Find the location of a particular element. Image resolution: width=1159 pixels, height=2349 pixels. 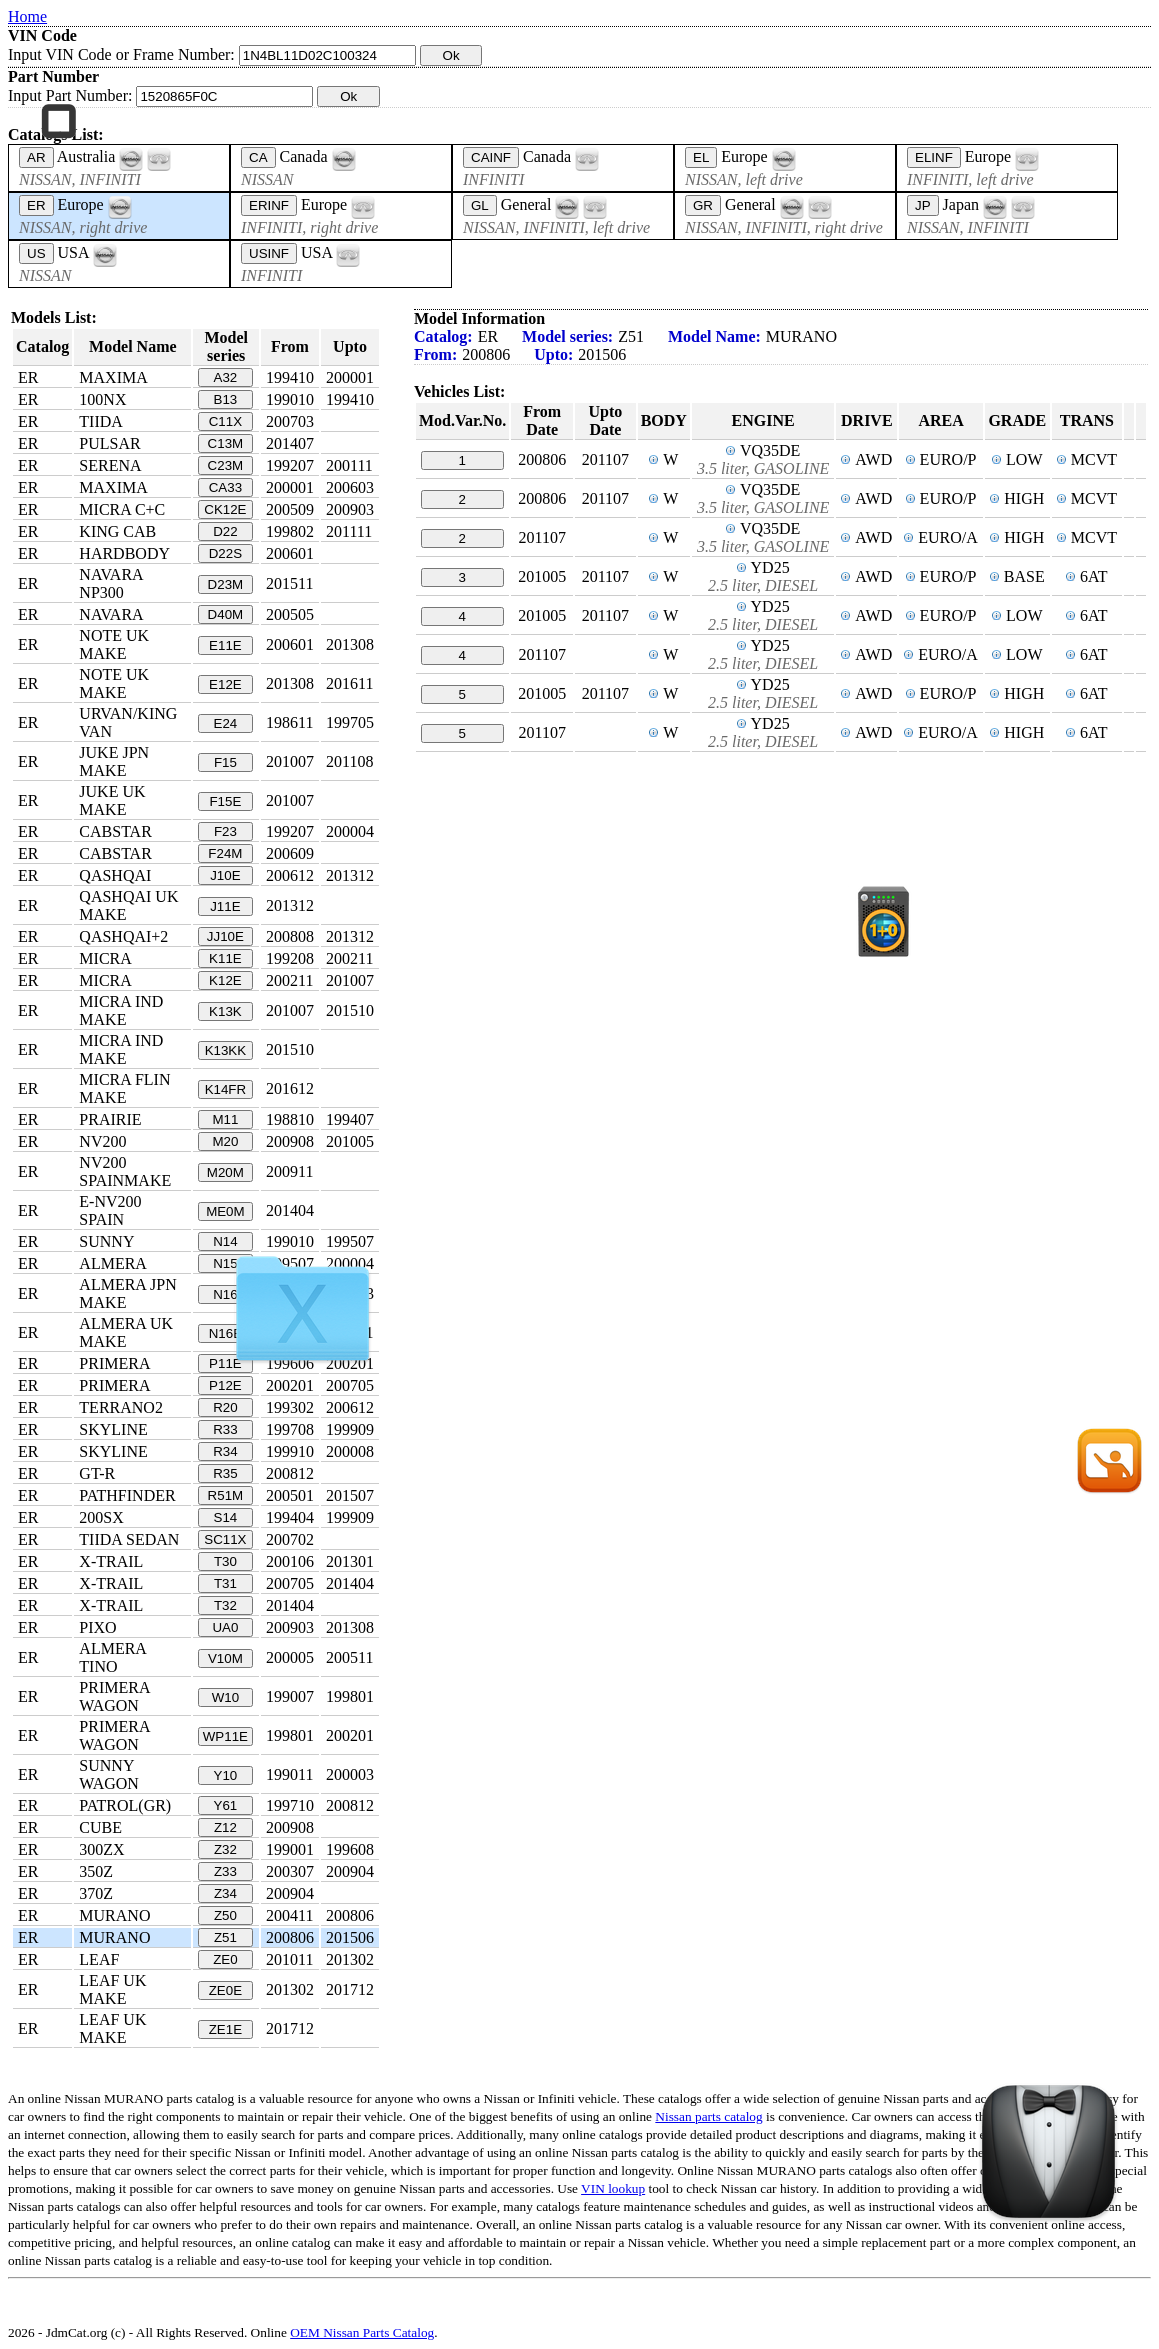

access macos system folder is located at coordinates (302, 1308).